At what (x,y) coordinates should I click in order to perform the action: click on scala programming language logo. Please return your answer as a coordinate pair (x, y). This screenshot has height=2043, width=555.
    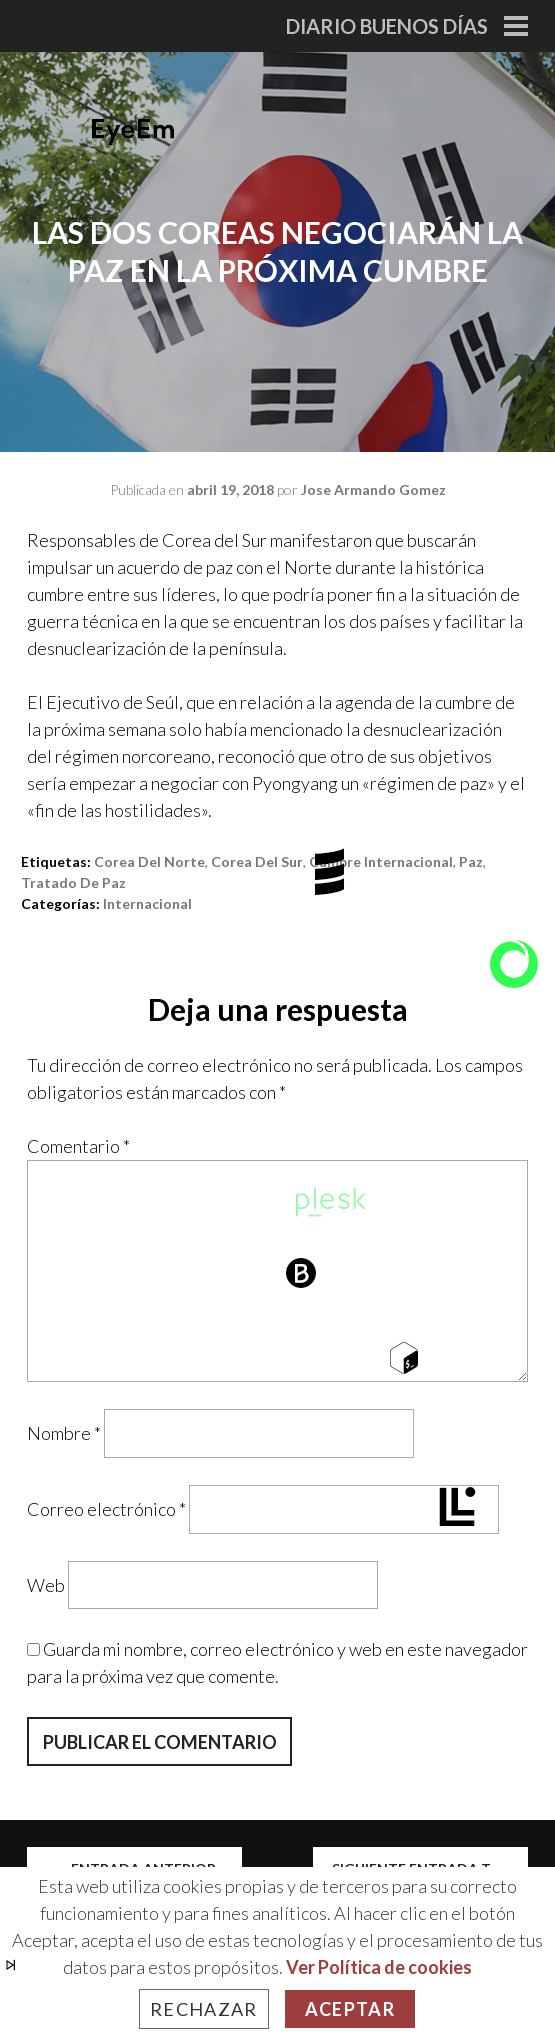
    Looking at the image, I should click on (329, 871).